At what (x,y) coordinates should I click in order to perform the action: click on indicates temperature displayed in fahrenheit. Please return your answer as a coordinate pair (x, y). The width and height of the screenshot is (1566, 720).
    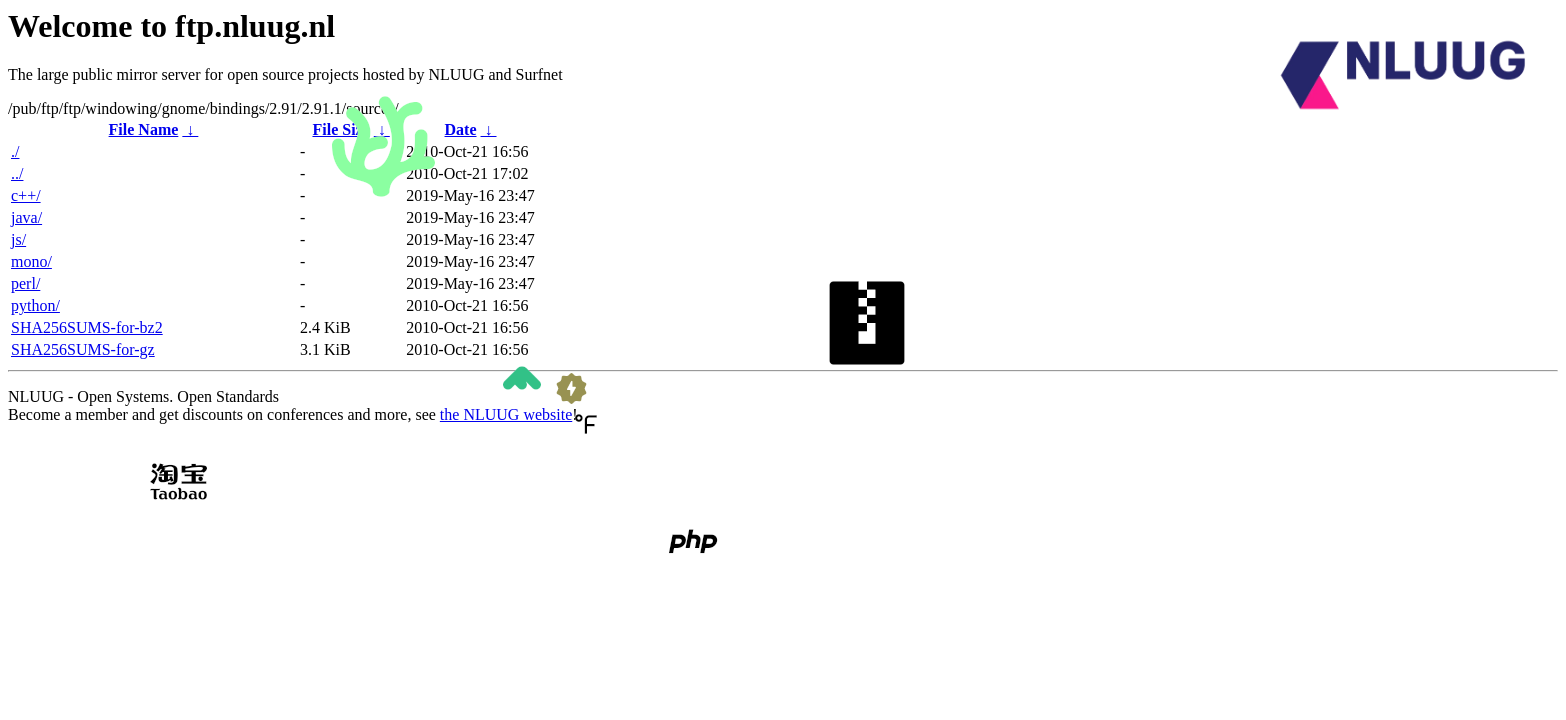
    Looking at the image, I should click on (587, 424).